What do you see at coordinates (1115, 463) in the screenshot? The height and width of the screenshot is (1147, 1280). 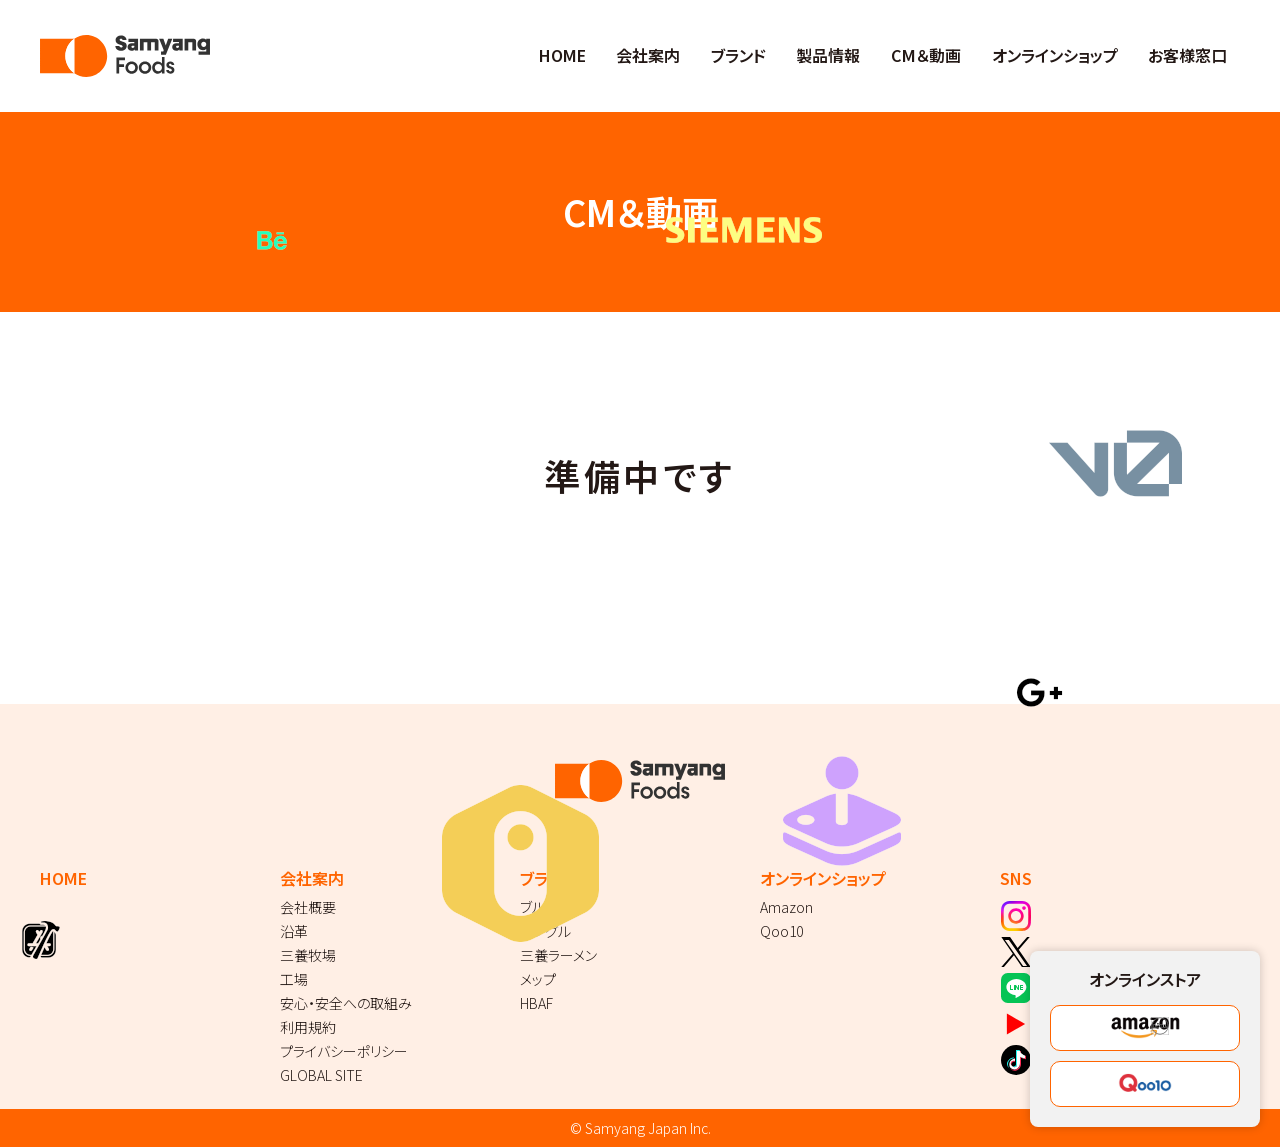 I see `v0 by Vercel logo` at bounding box center [1115, 463].